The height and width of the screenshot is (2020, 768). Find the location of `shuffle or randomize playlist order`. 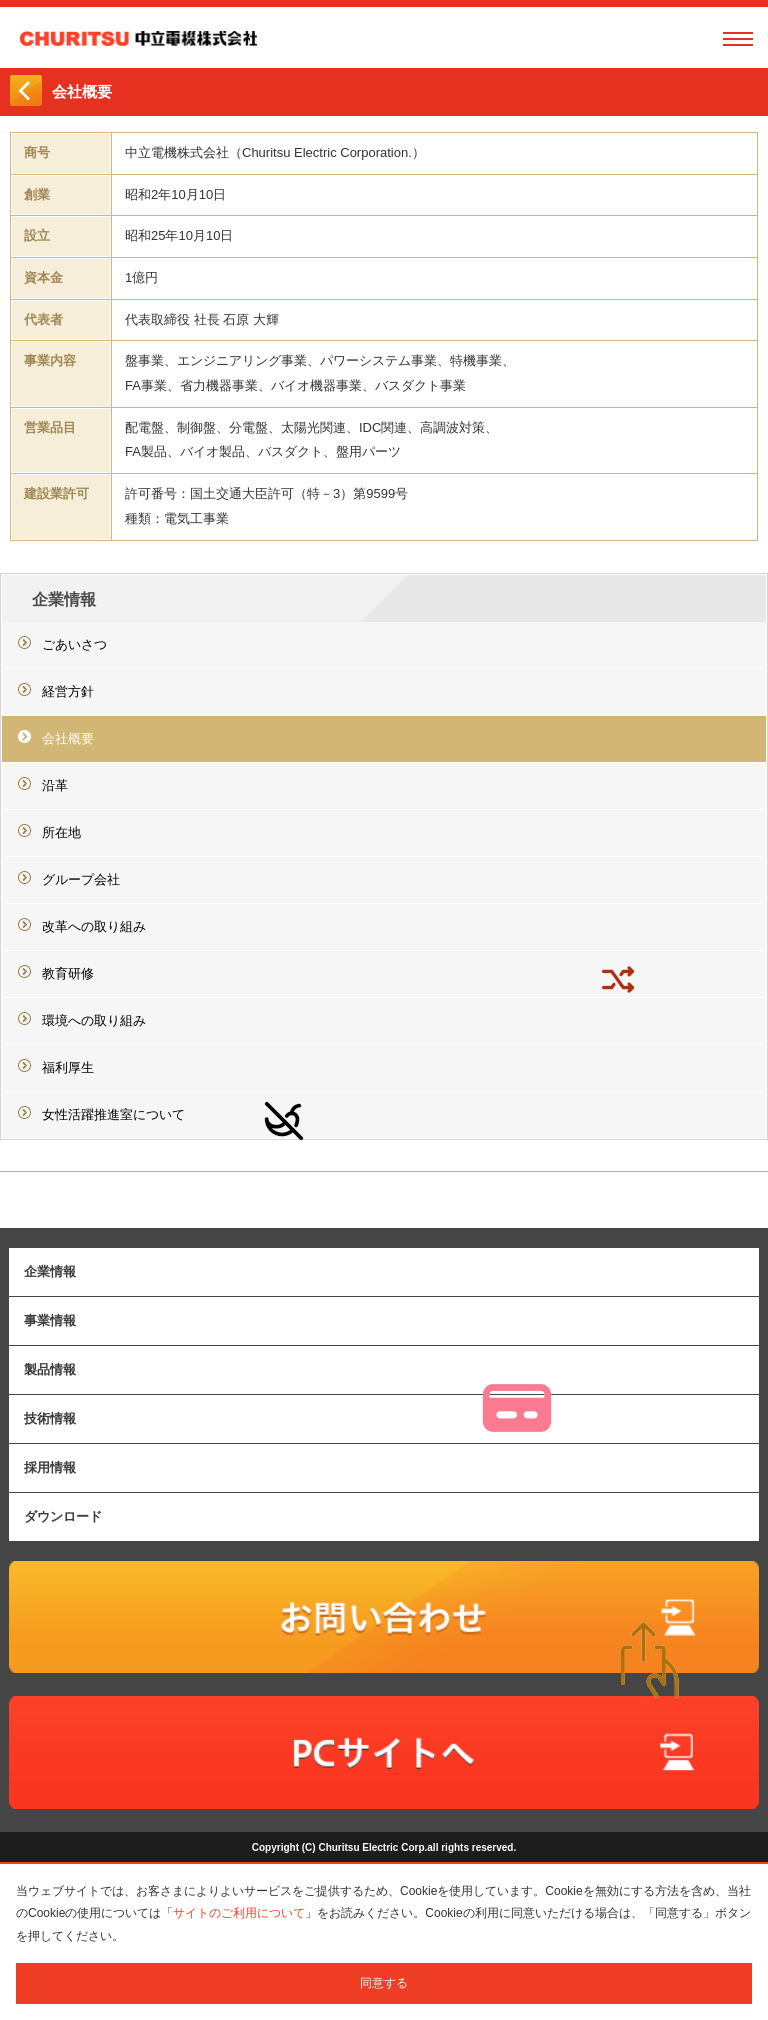

shuffle or randomize playlist order is located at coordinates (617, 979).